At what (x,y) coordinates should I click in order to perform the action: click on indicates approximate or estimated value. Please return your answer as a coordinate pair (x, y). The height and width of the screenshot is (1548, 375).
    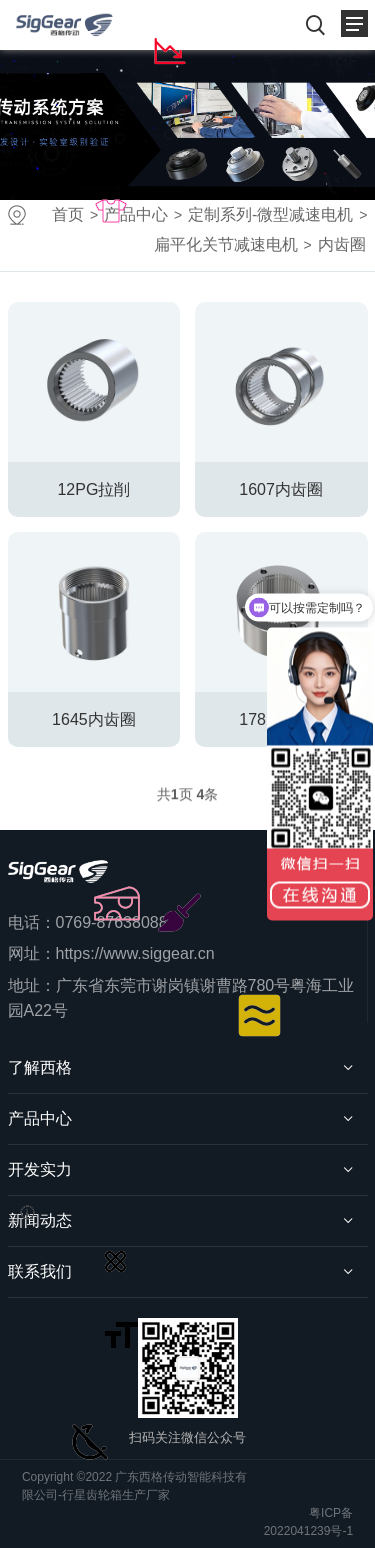
    Looking at the image, I should click on (259, 1015).